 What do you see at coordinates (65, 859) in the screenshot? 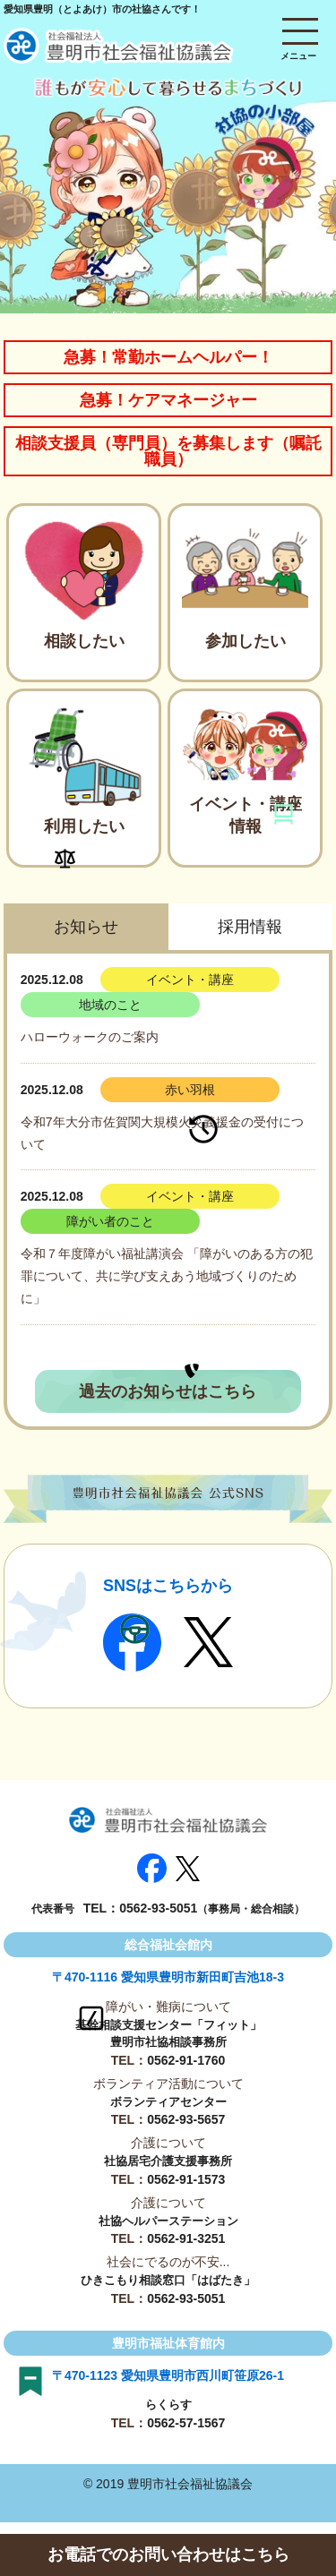
I see `access legal or terms of service information` at bounding box center [65, 859].